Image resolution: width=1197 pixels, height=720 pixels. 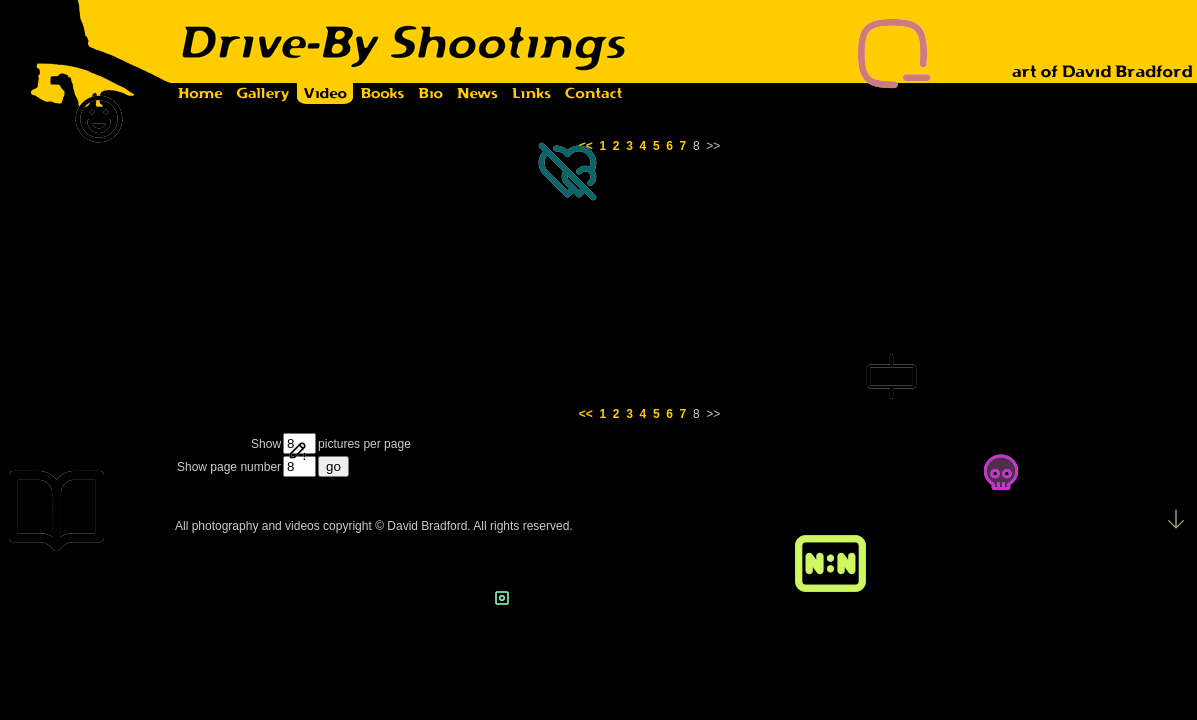 What do you see at coordinates (502, 598) in the screenshot?
I see `apply a mask to selected layer or object` at bounding box center [502, 598].